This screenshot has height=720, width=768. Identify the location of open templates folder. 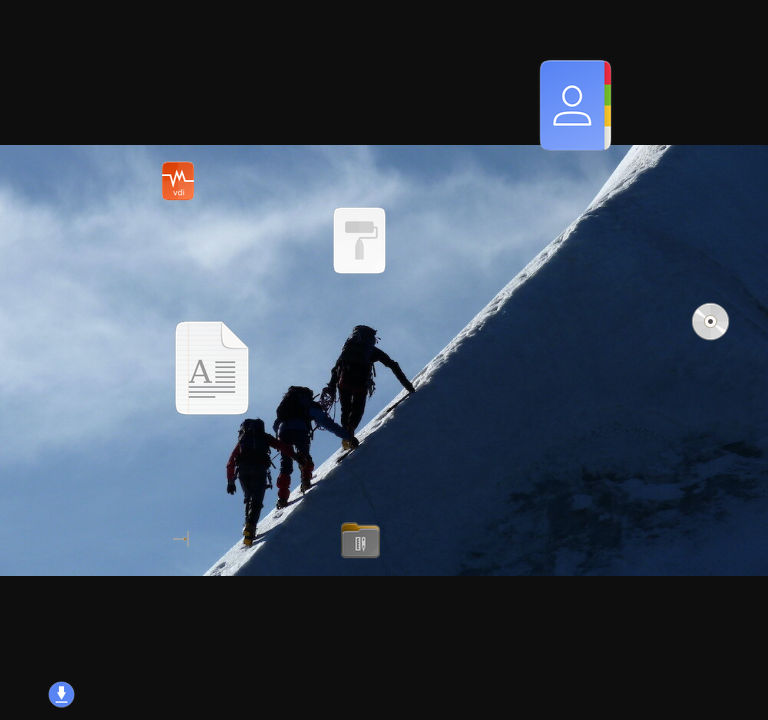
(360, 539).